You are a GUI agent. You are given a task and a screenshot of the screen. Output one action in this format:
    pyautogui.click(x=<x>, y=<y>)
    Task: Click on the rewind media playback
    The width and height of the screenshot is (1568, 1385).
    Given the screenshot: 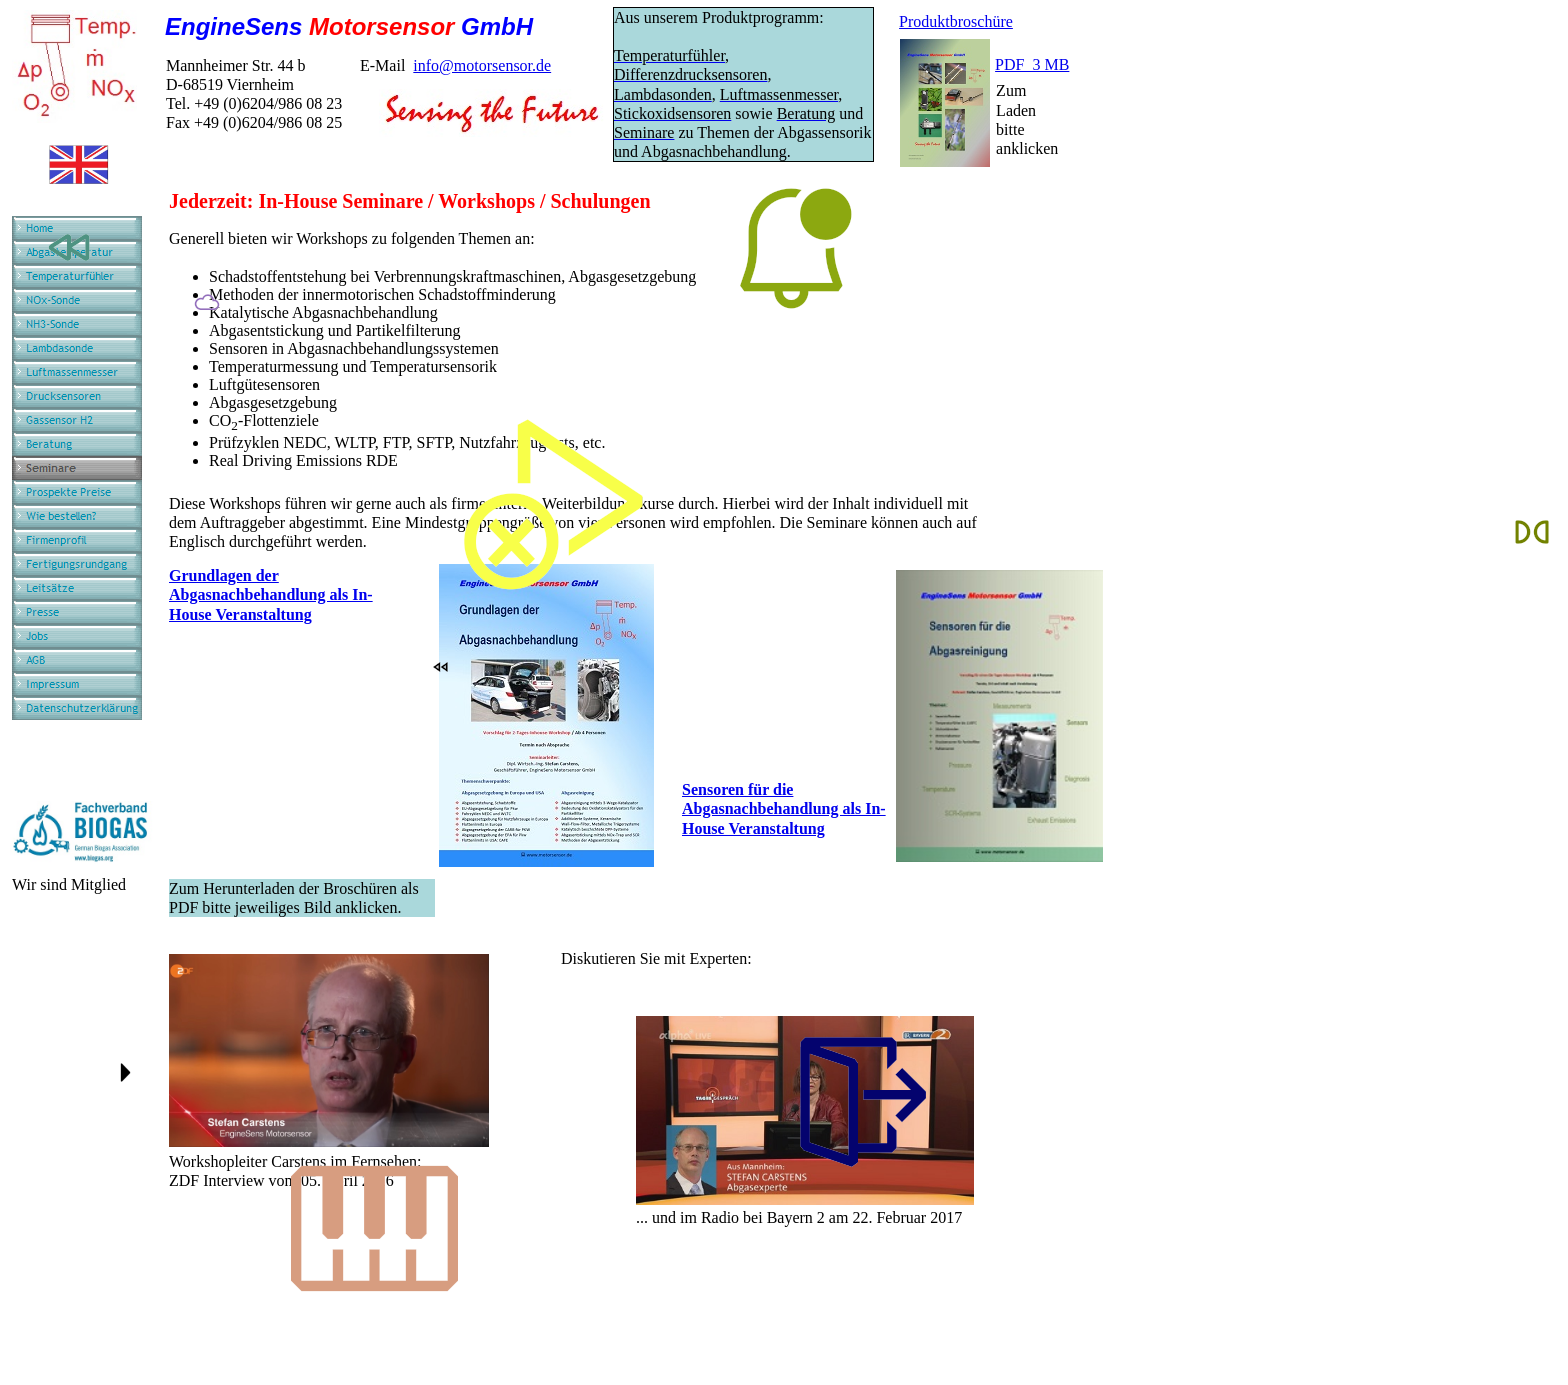 What is the action you would take?
    pyautogui.click(x=441, y=667)
    